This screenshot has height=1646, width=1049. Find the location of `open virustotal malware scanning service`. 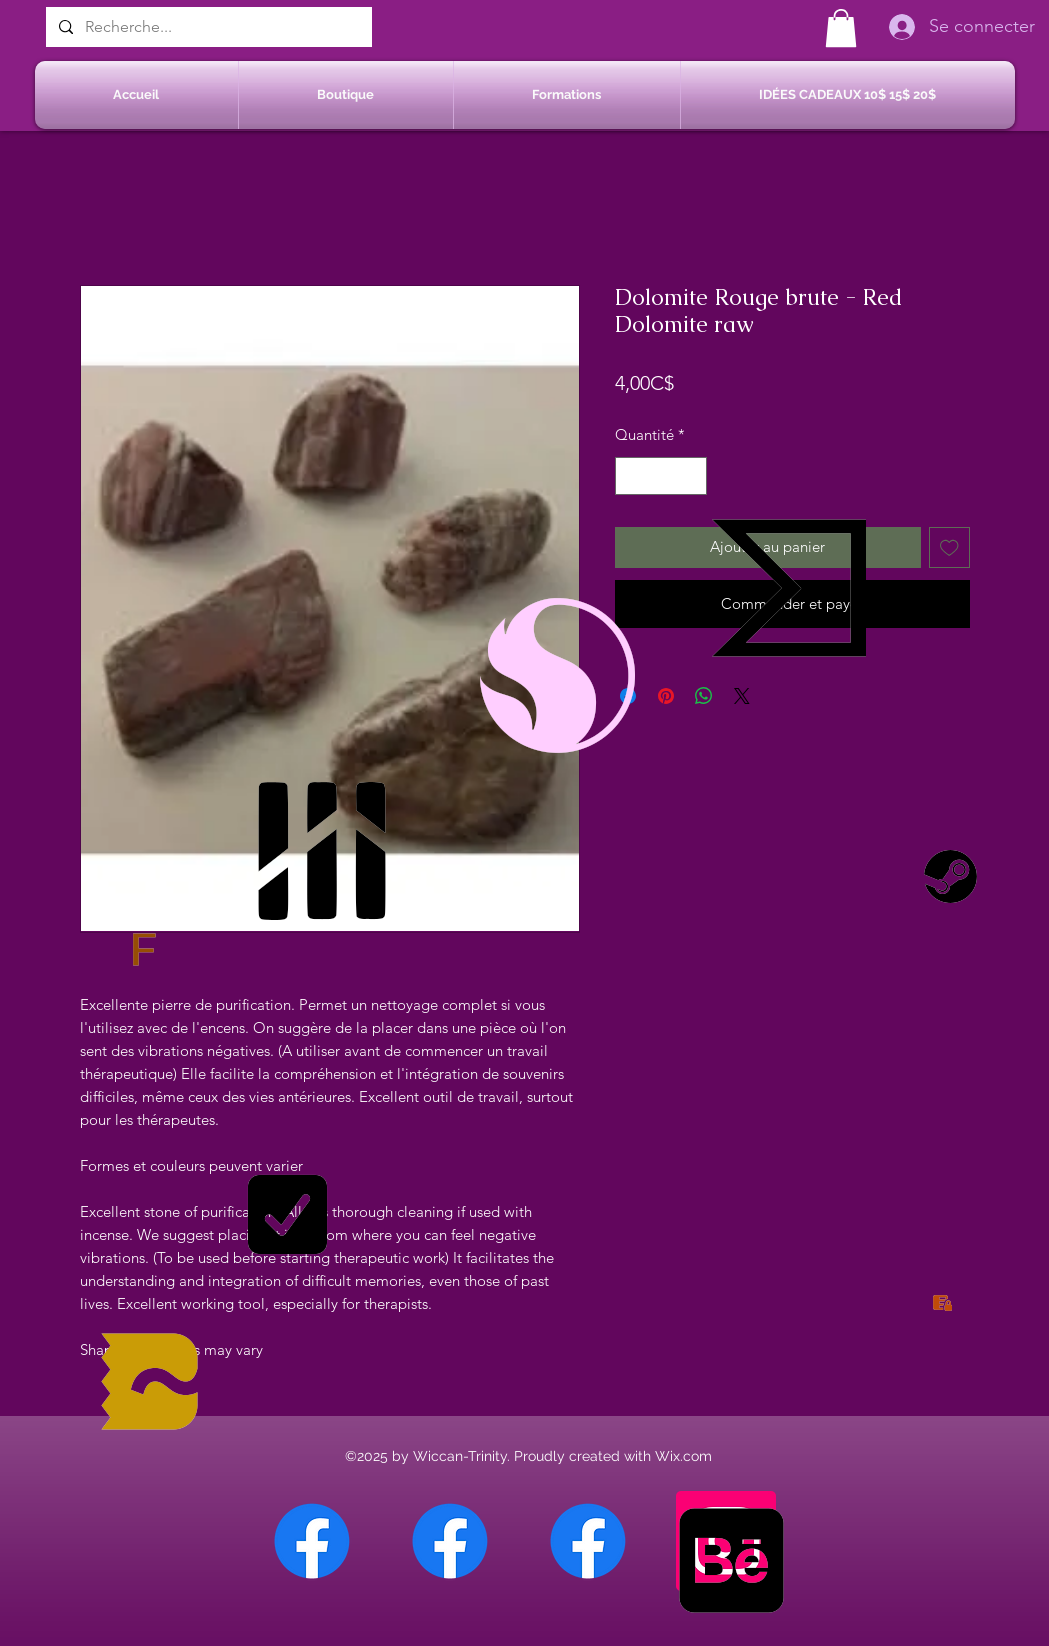

open virustotal malware scanning service is located at coordinates (789, 588).